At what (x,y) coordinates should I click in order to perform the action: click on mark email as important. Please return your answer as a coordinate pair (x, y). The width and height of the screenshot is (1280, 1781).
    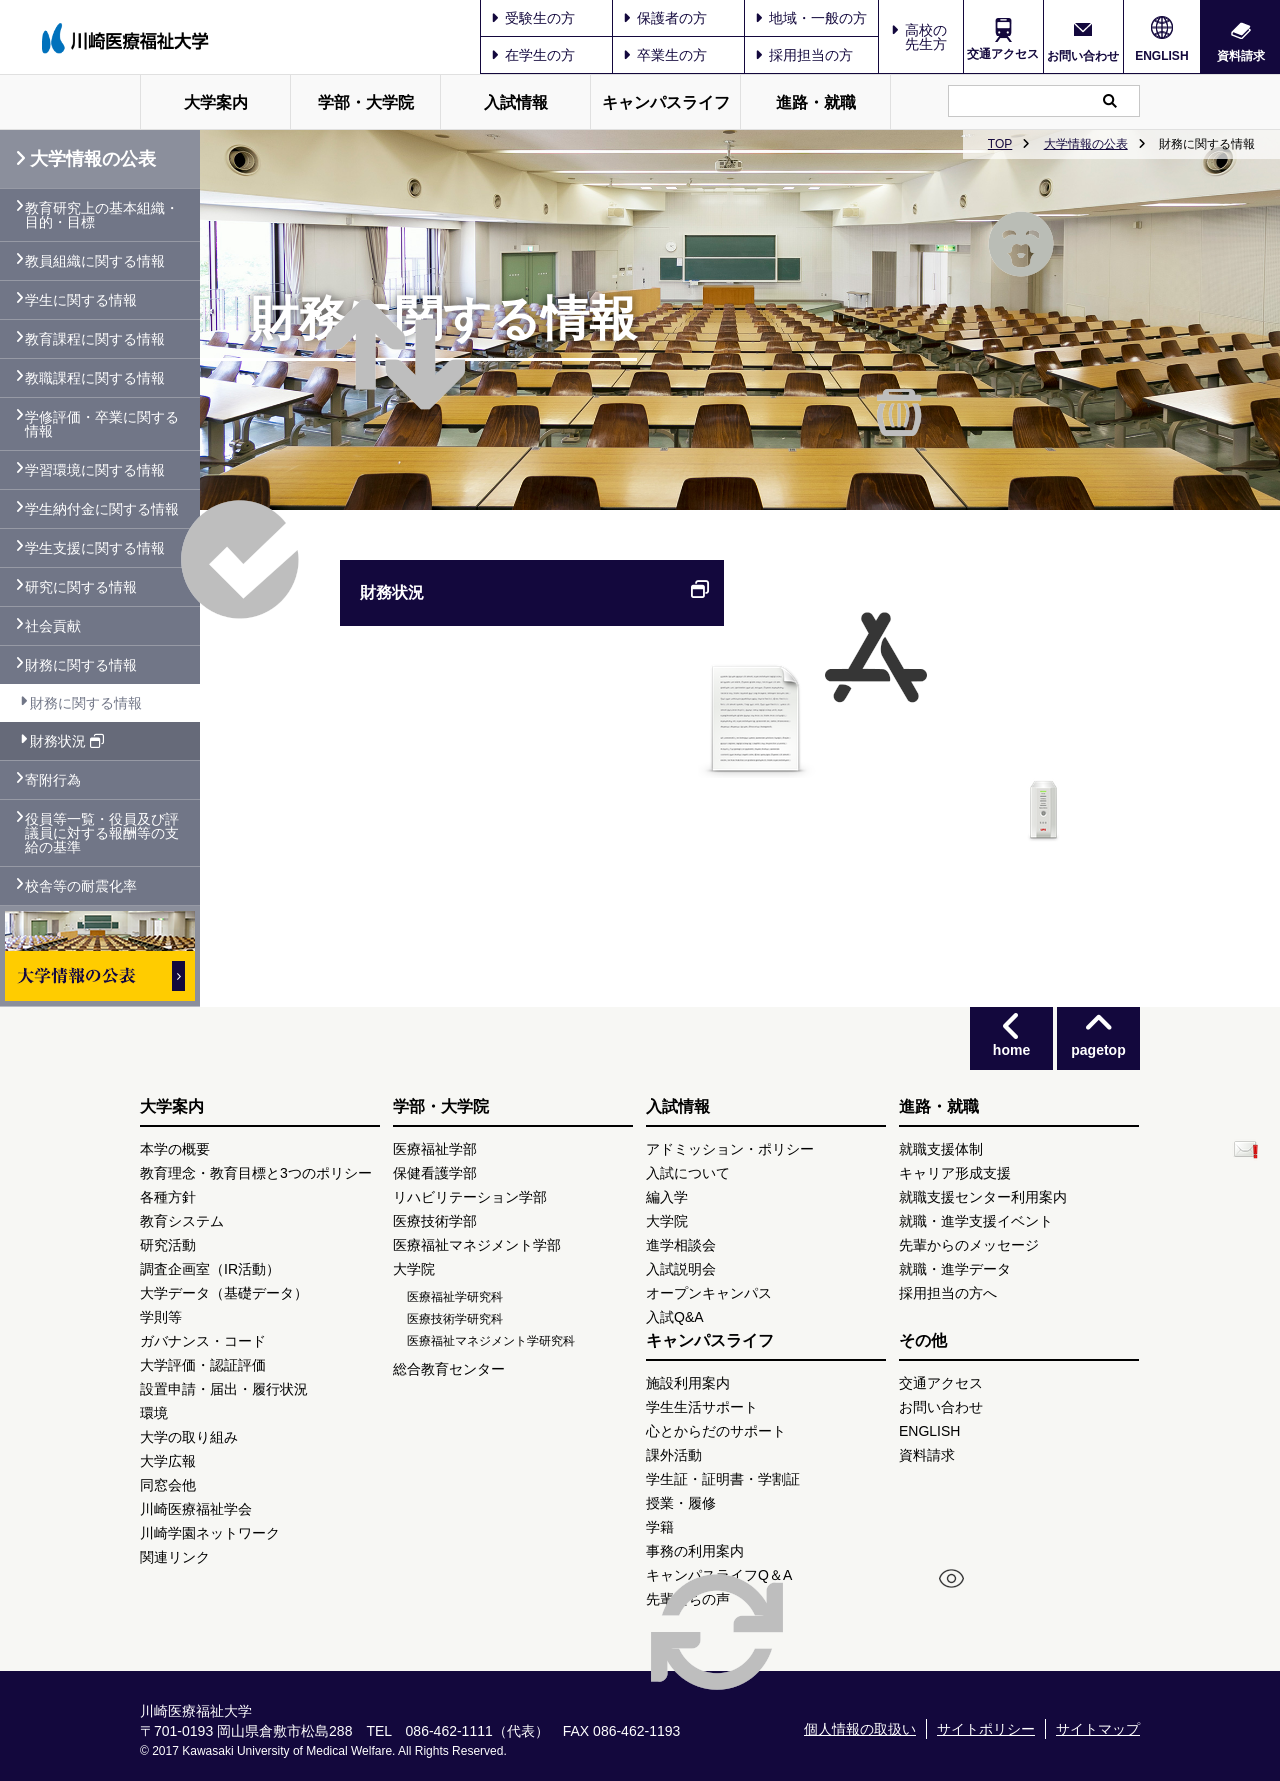
    Looking at the image, I should click on (1245, 1149).